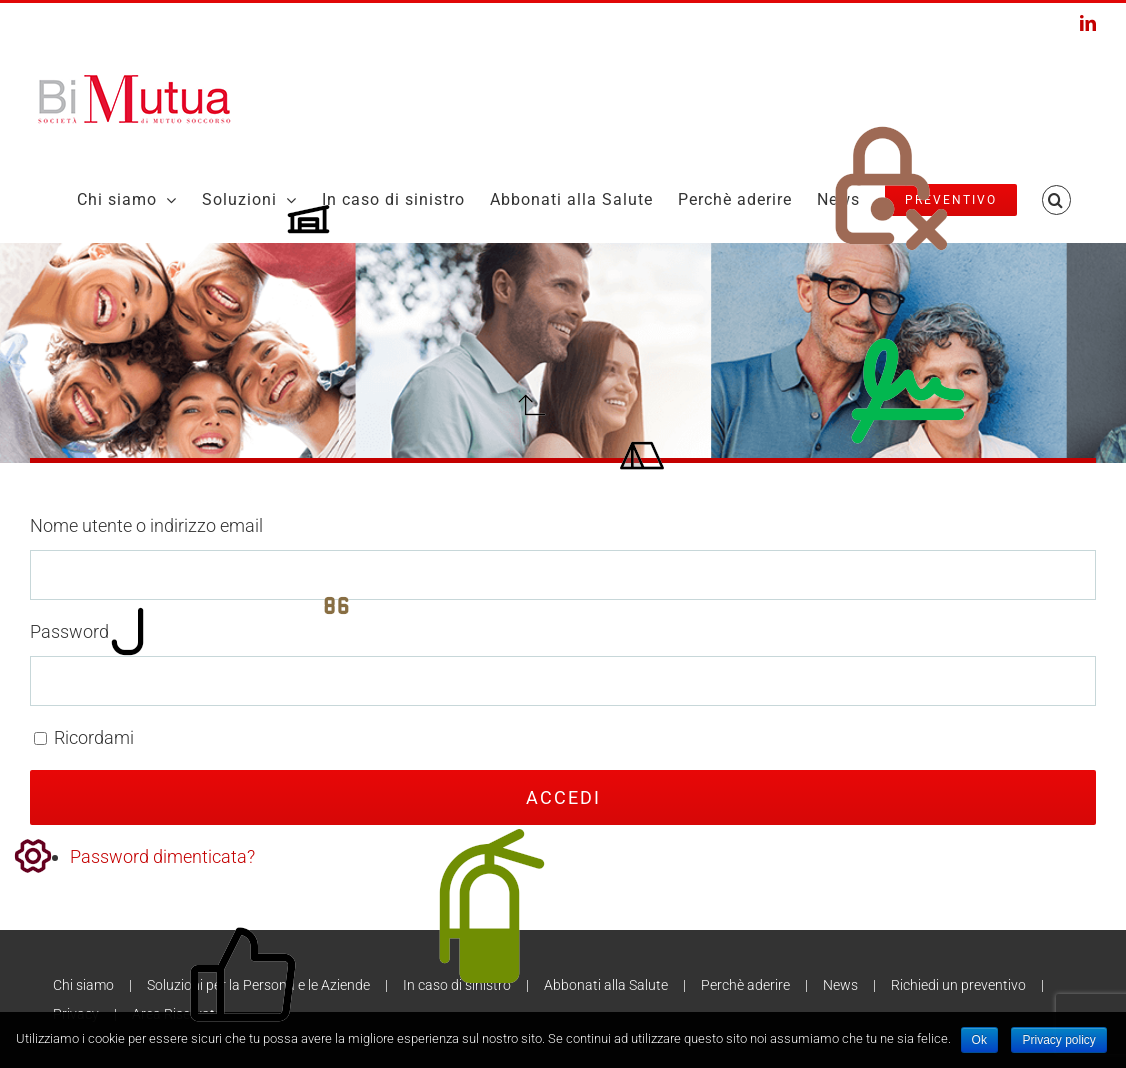  What do you see at coordinates (642, 457) in the screenshot?
I see `view camping or outdoor locations` at bounding box center [642, 457].